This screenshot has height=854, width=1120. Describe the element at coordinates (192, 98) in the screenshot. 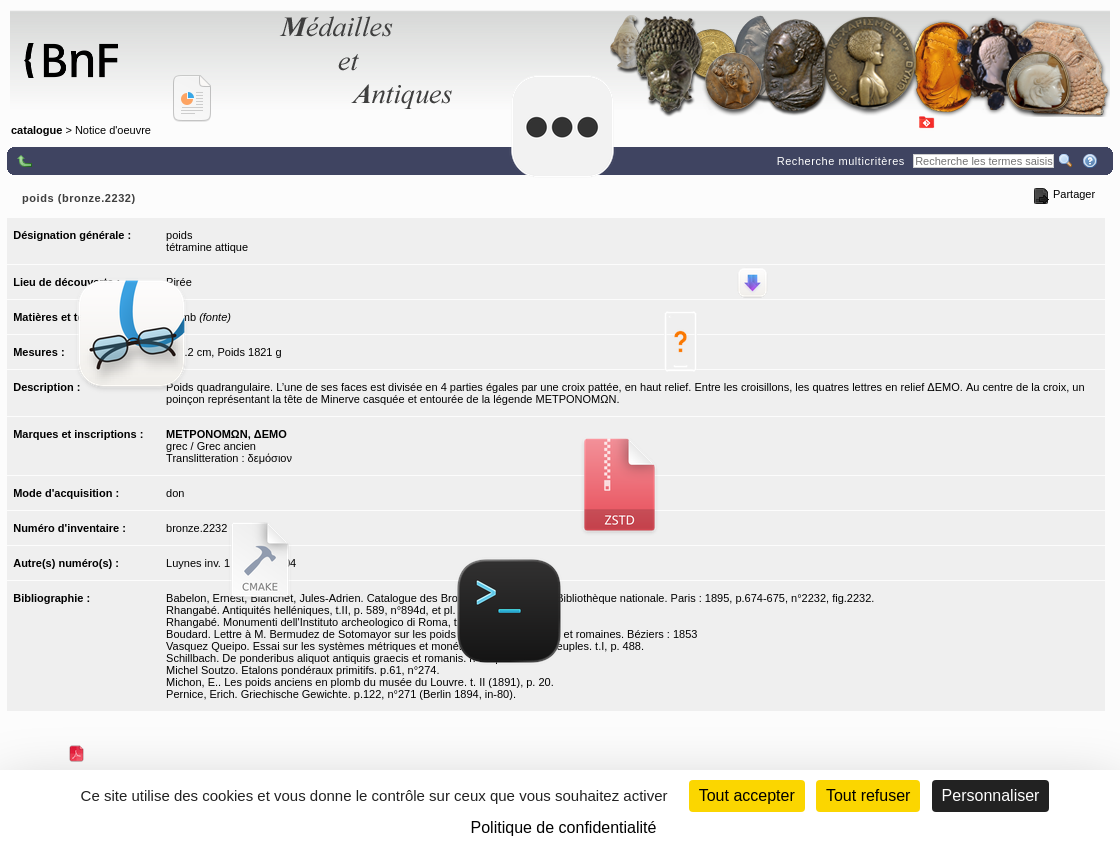

I see `open a presentation file` at that location.